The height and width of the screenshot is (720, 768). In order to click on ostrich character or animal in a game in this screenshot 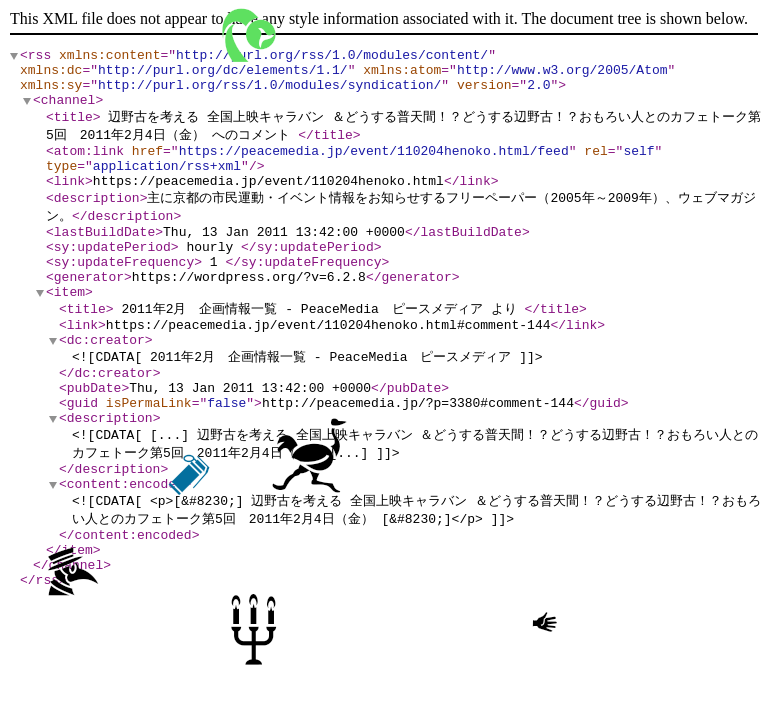, I will do `click(309, 455)`.